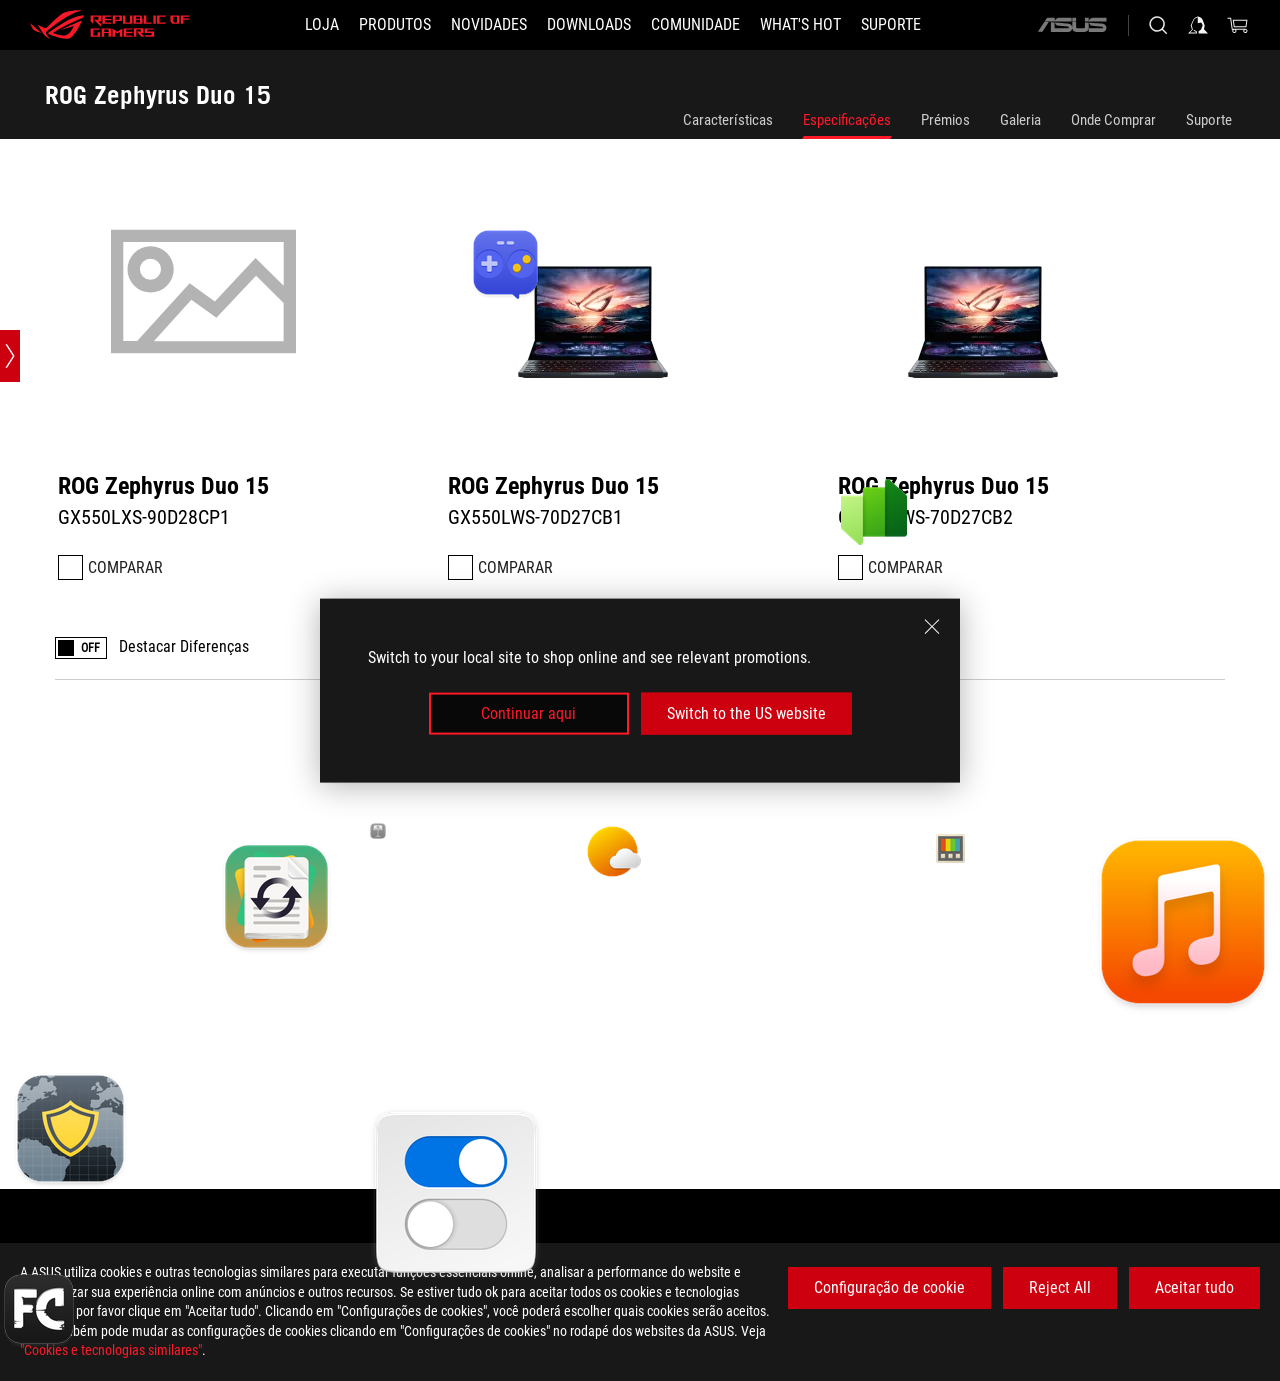  What do you see at coordinates (874, 512) in the screenshot?
I see `open microsoft viva insights app` at bounding box center [874, 512].